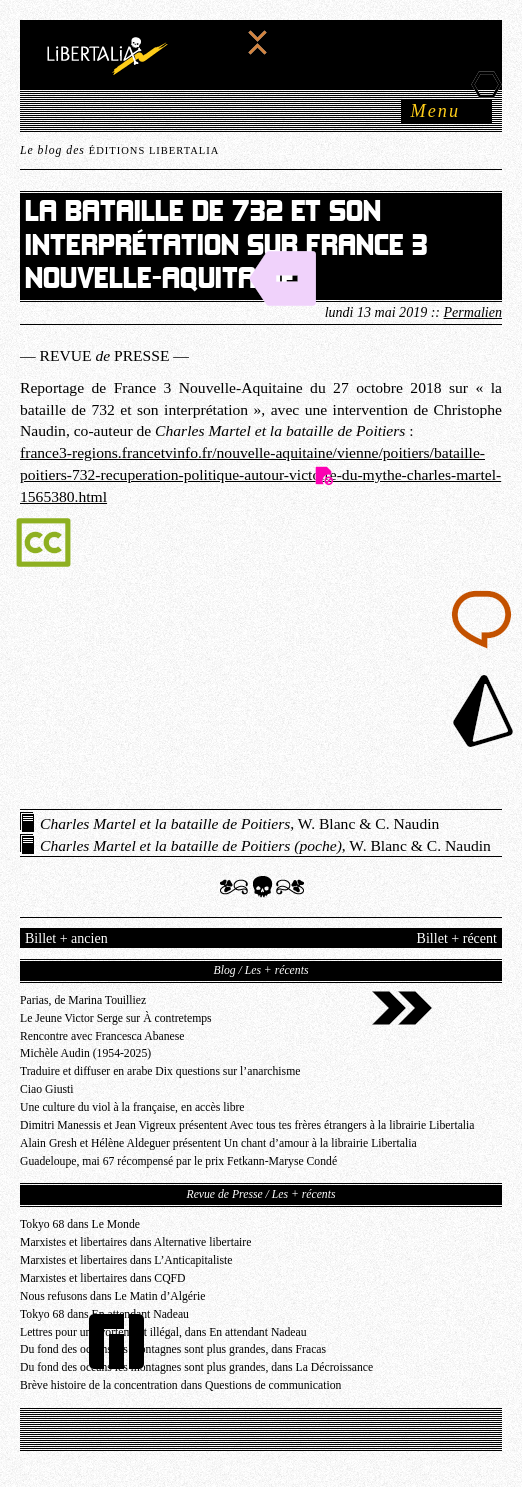 The height and width of the screenshot is (1487, 522). What do you see at coordinates (323, 475) in the screenshot?
I see `file access denied or restricted` at bounding box center [323, 475].